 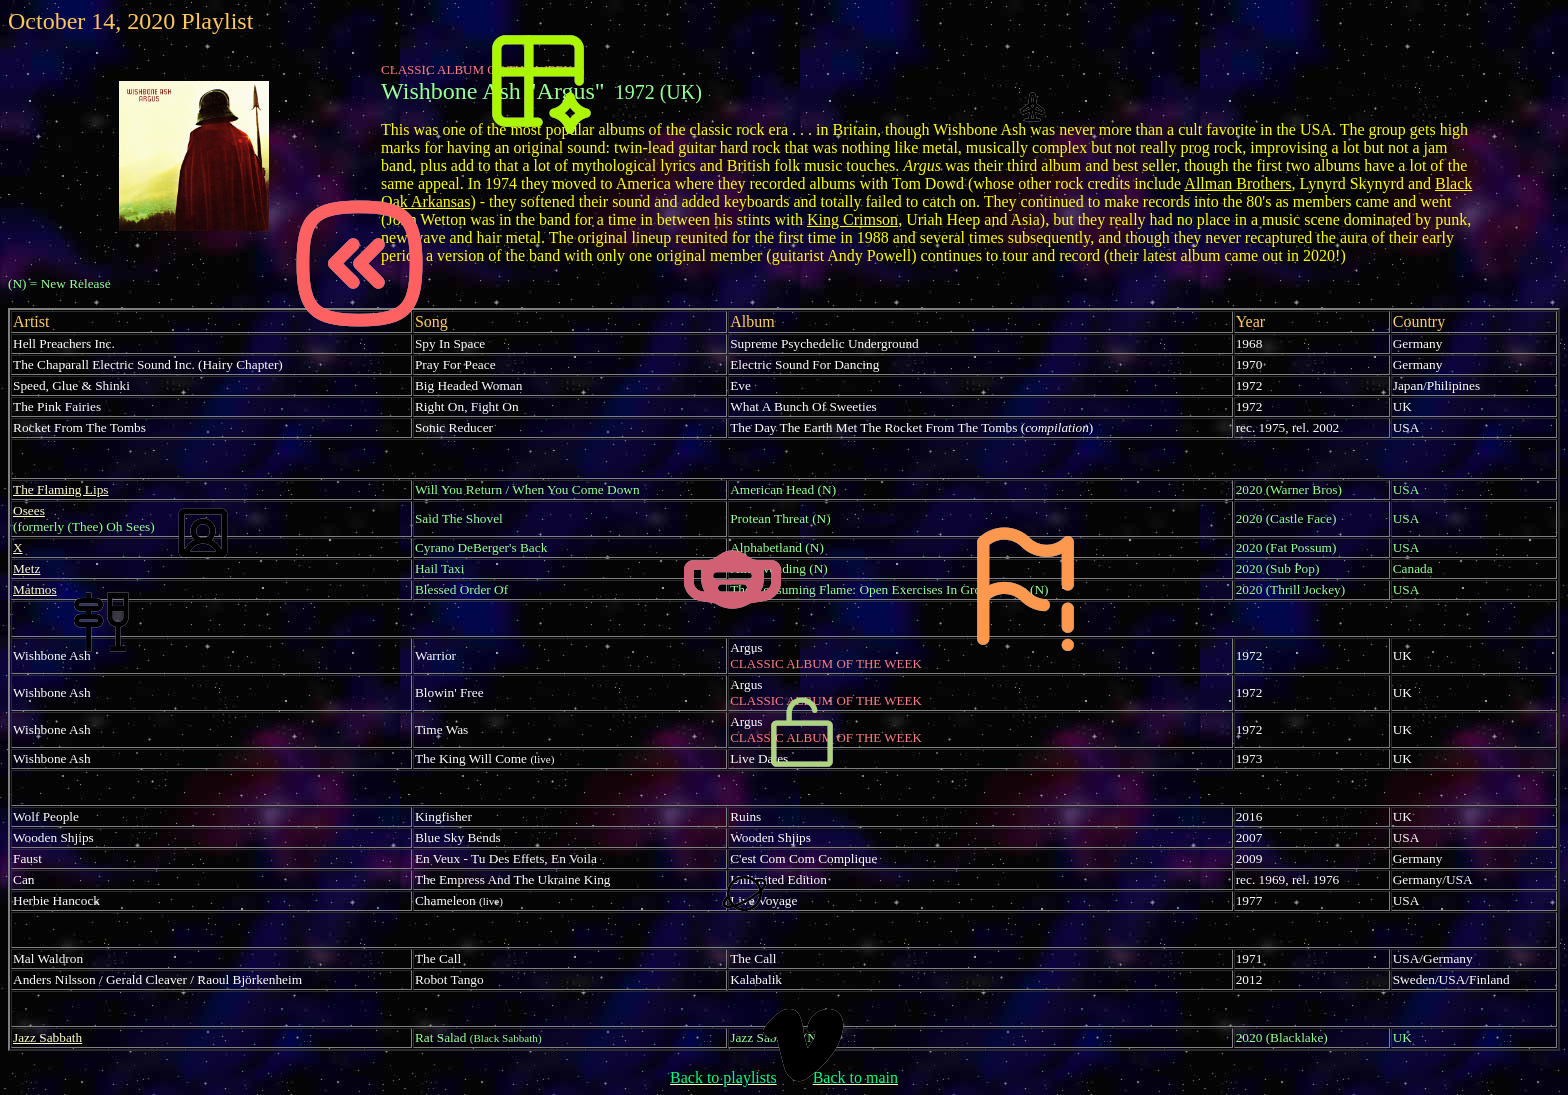 What do you see at coordinates (802, 736) in the screenshot?
I see `unlock or access secured content` at bounding box center [802, 736].